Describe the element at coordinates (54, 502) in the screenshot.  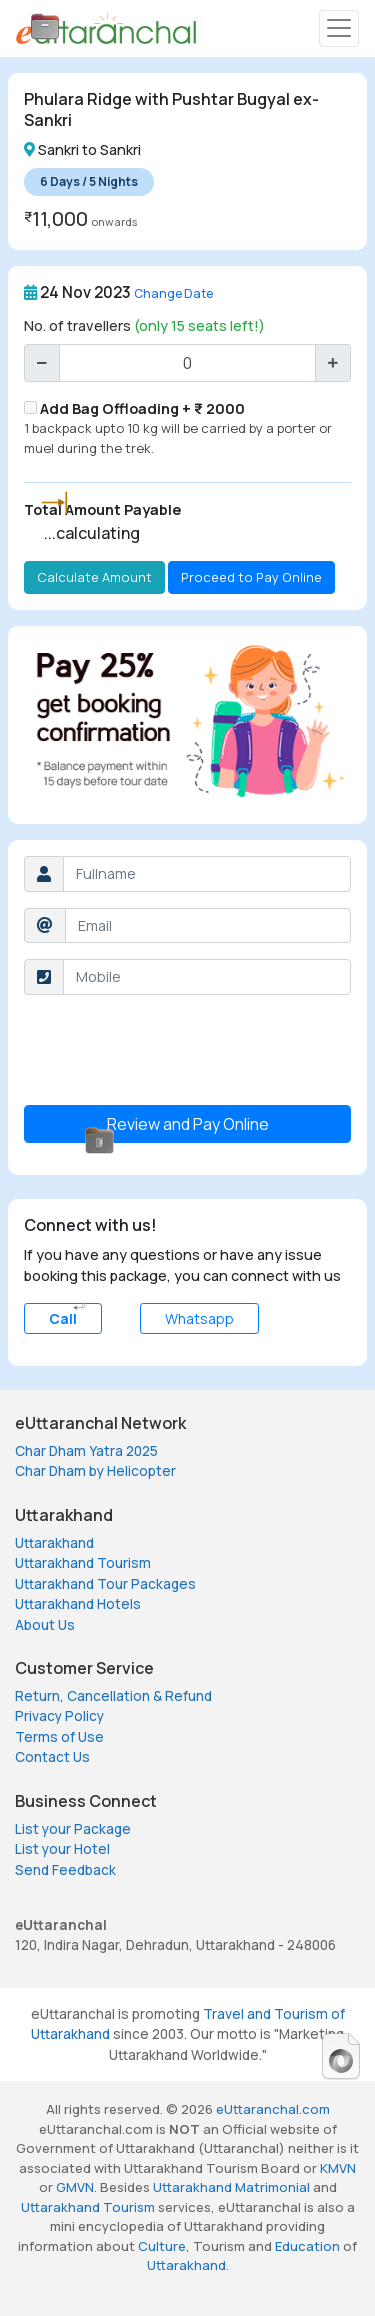
I see `skip to the last item in a list or queue` at that location.